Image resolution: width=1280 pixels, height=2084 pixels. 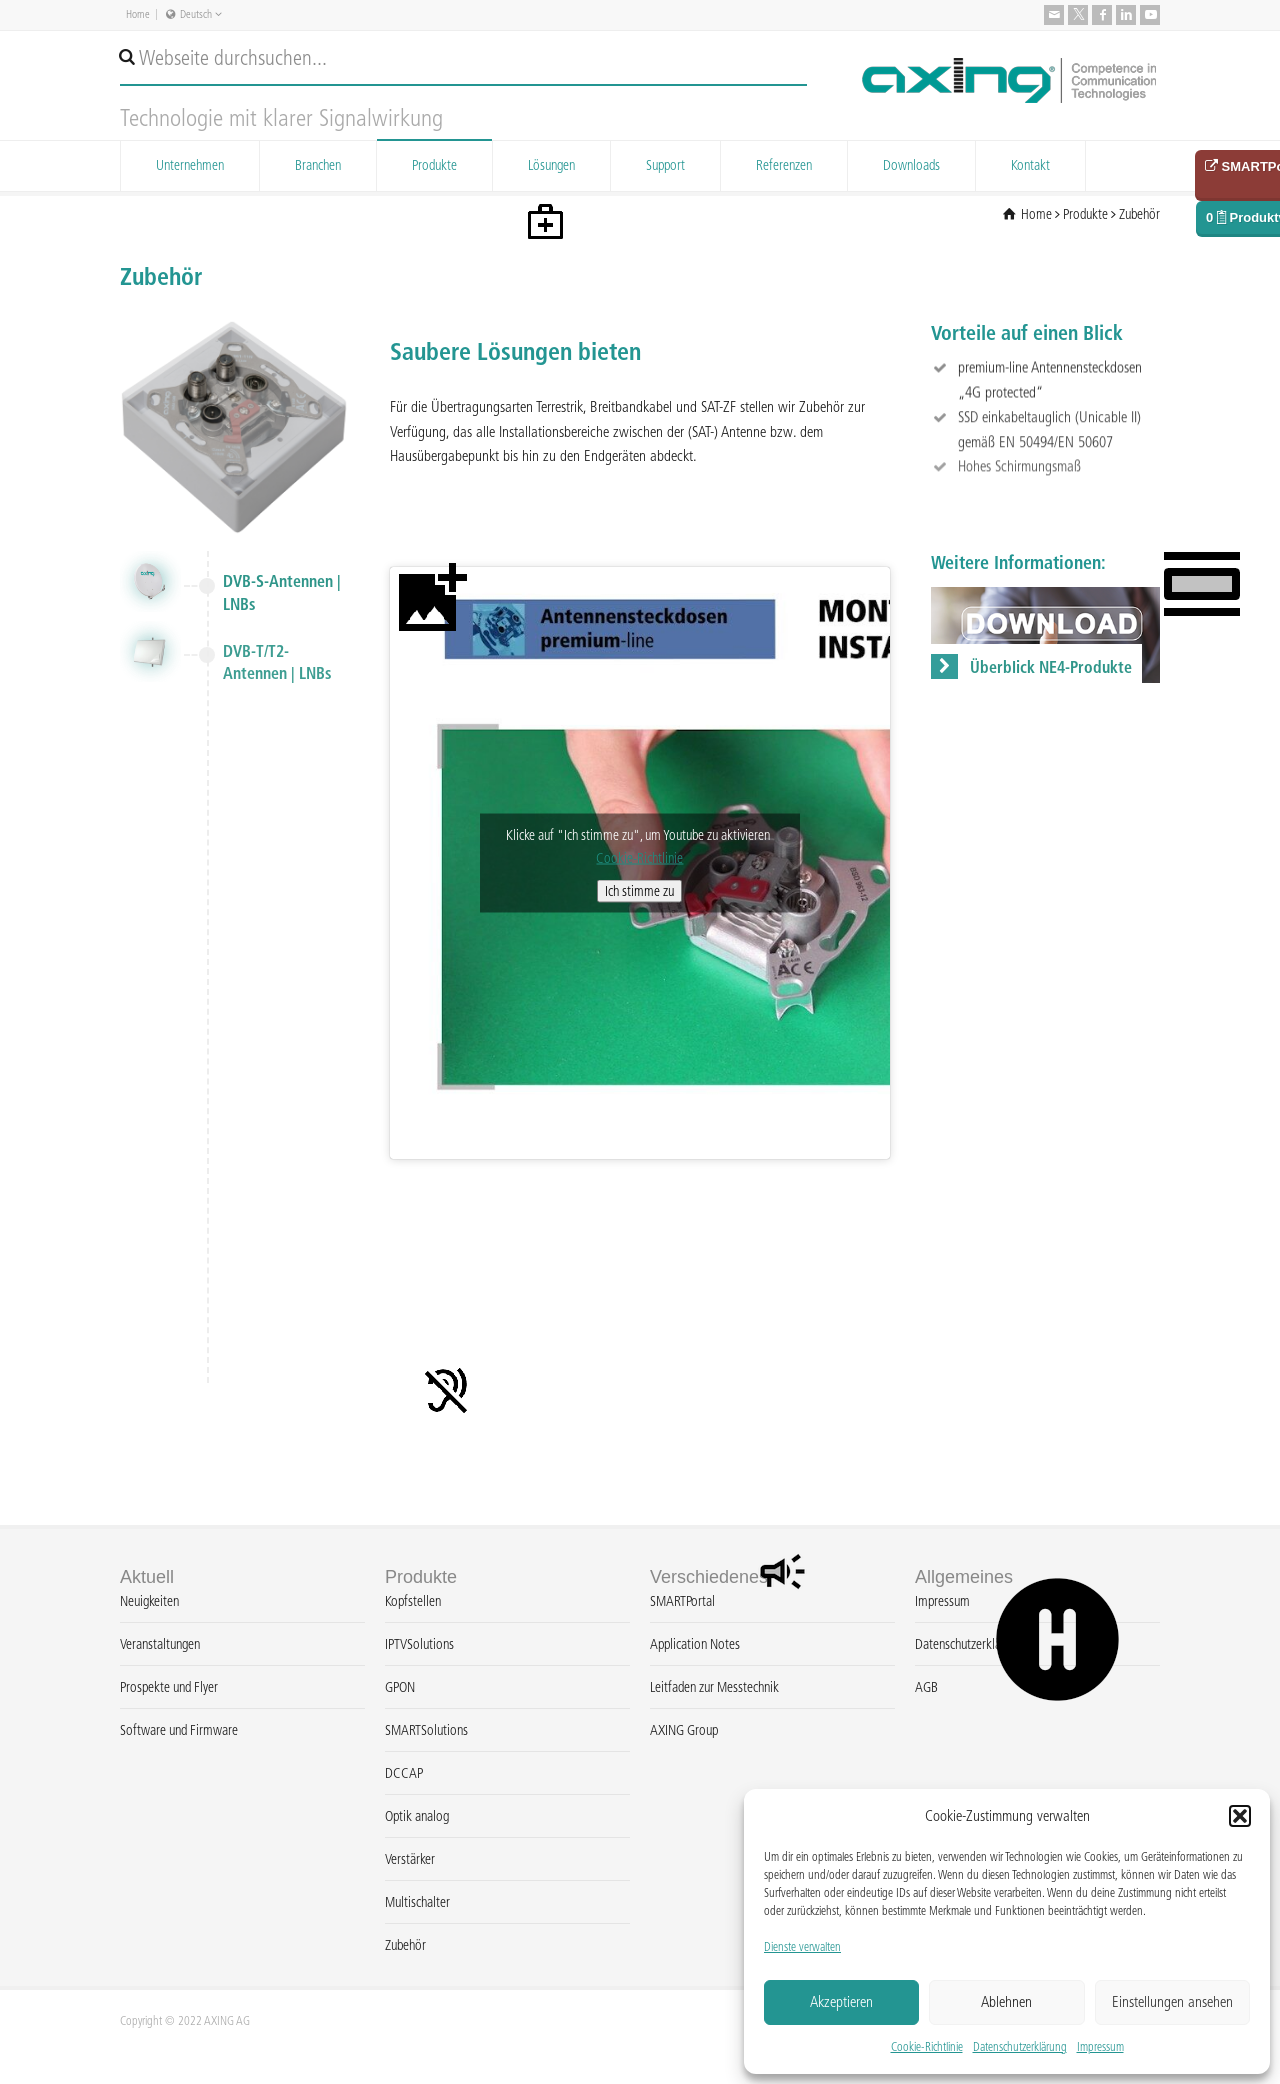 What do you see at coordinates (545, 221) in the screenshot?
I see `access medical or health services` at bounding box center [545, 221].